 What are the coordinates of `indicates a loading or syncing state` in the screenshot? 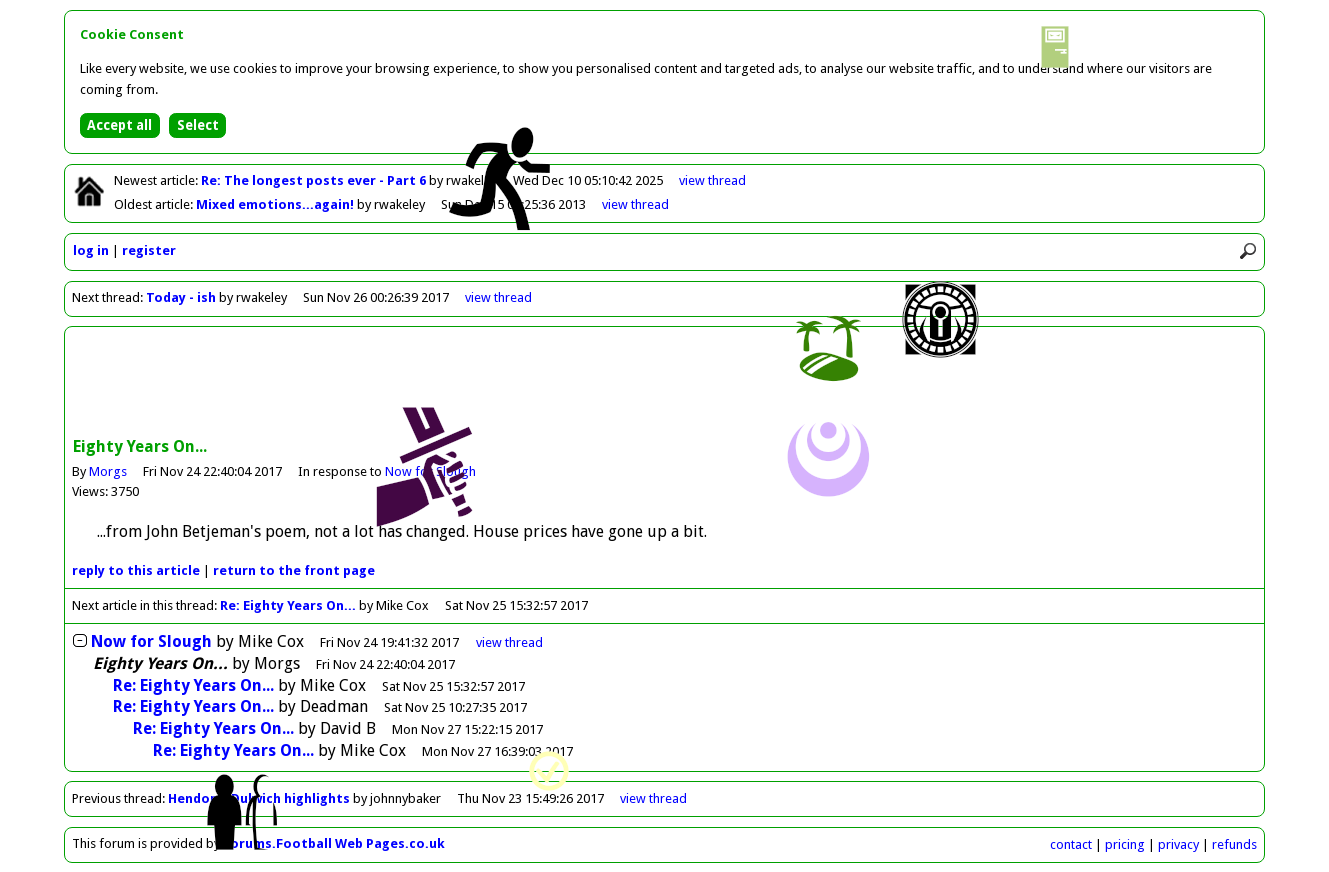 It's located at (828, 458).